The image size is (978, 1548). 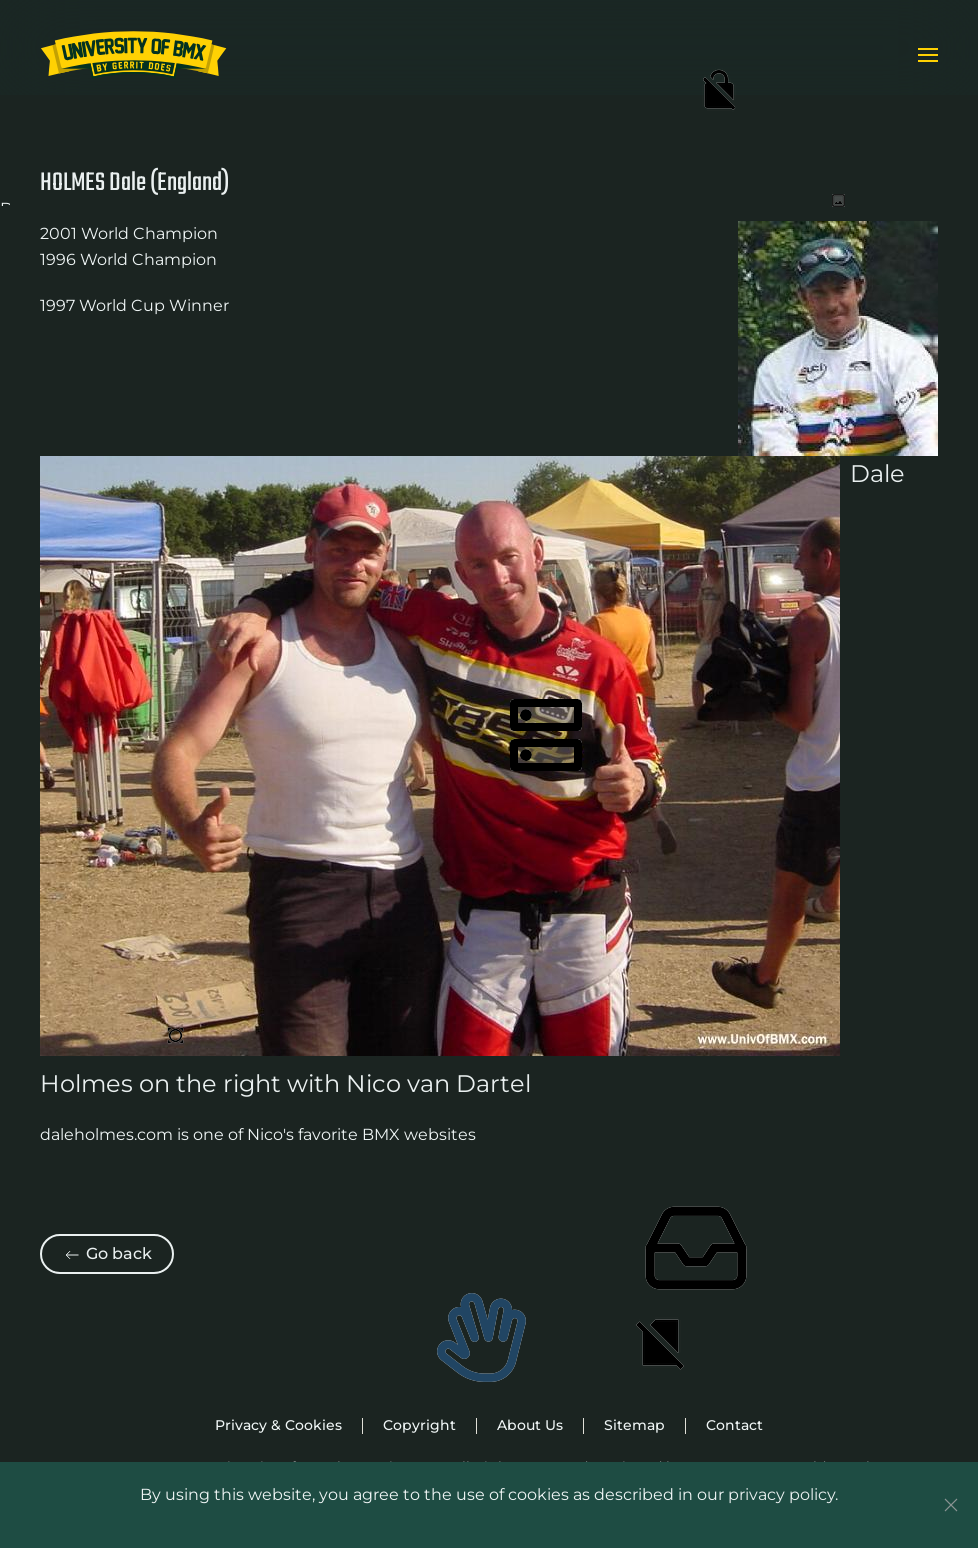 I want to click on no sim card detected, so click(x=660, y=1342).